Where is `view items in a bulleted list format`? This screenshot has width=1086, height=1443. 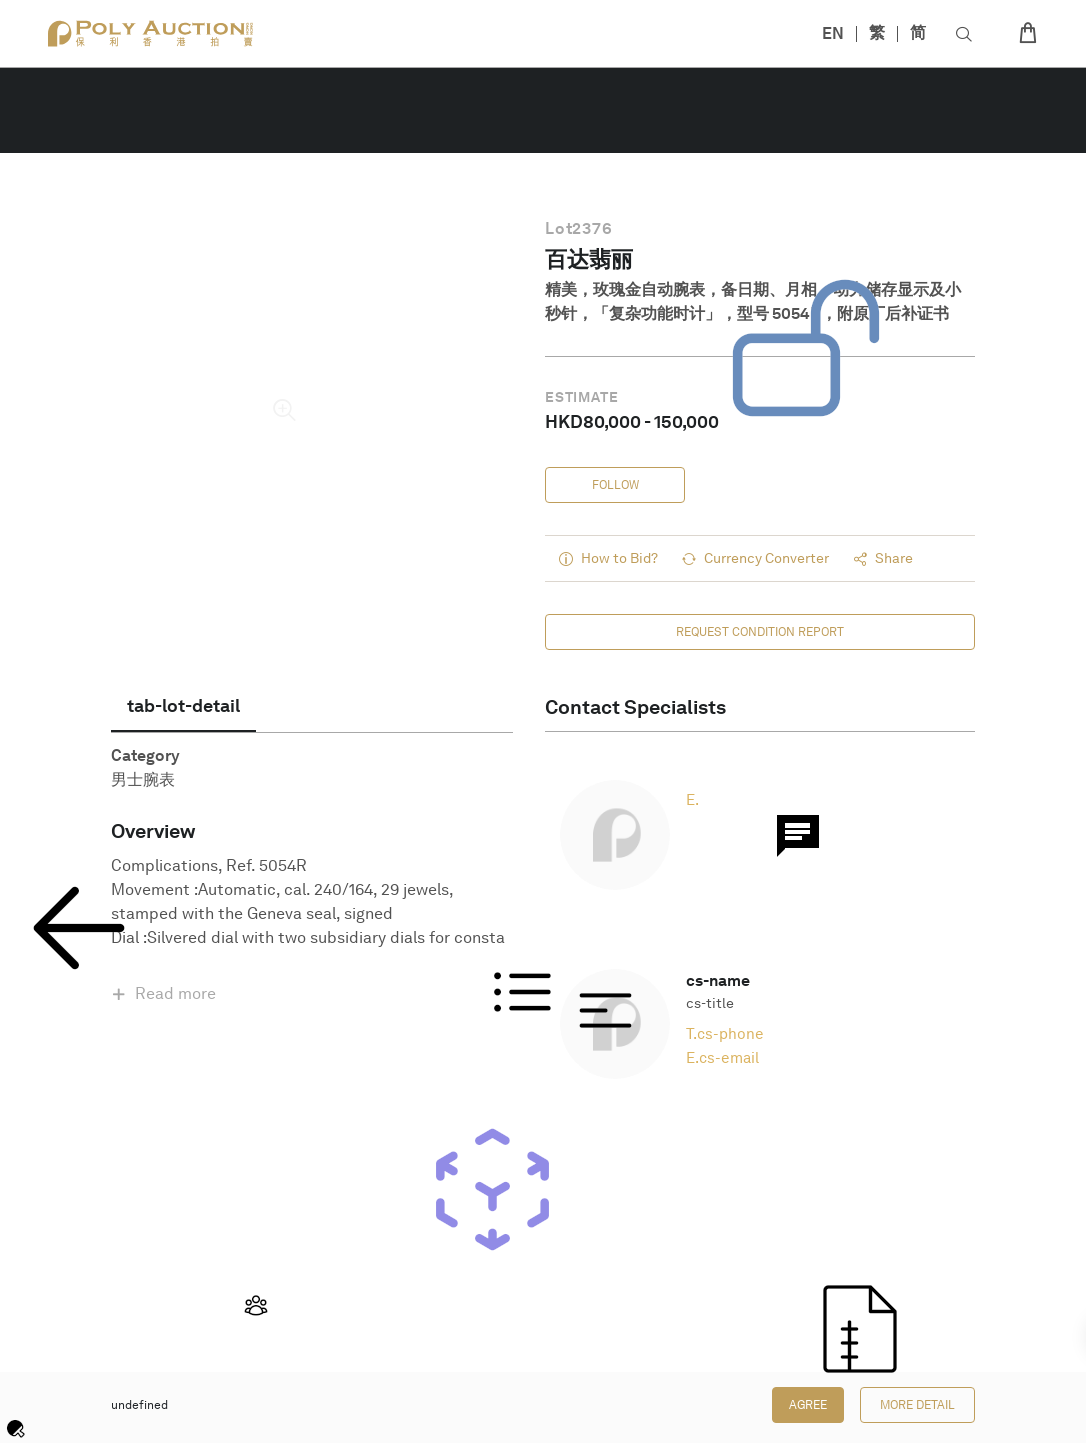 view items in a bulleted list format is located at coordinates (523, 992).